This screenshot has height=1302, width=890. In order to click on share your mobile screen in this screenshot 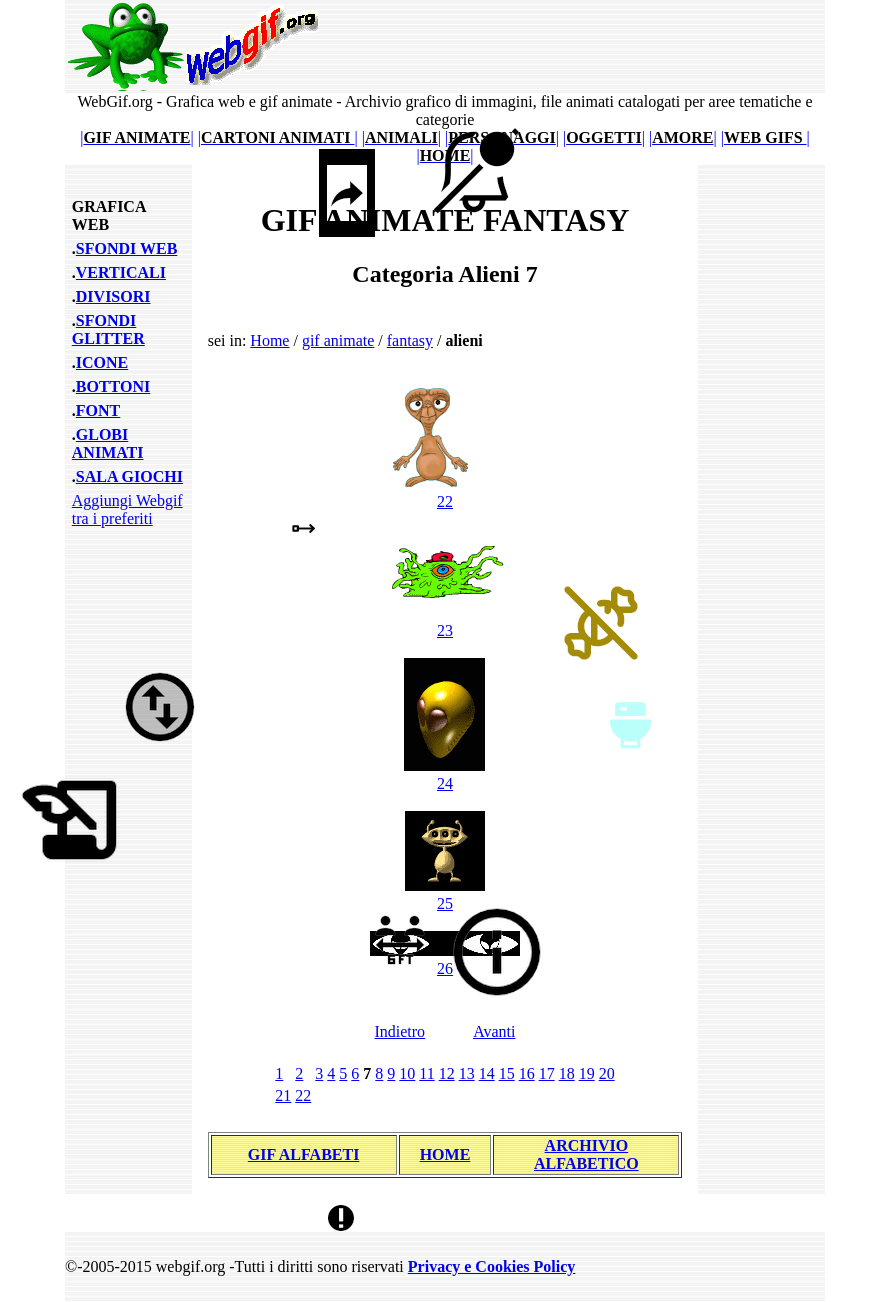, I will do `click(347, 193)`.